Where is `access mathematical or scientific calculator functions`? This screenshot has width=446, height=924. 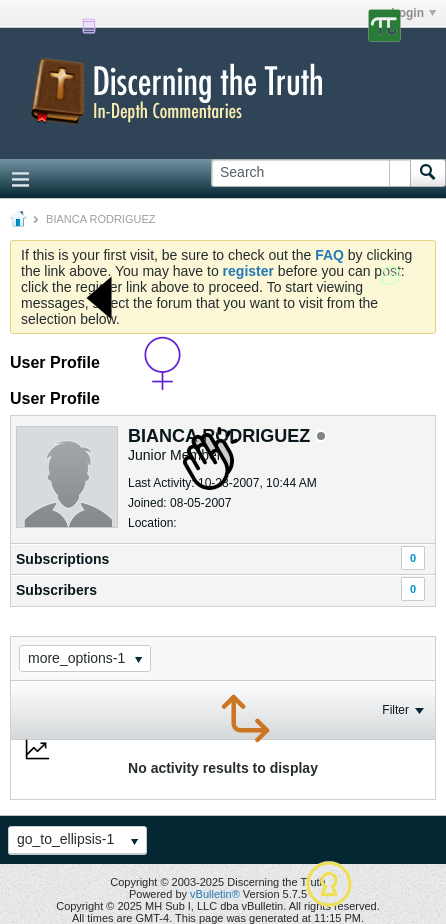 access mathematical or scientific calculator functions is located at coordinates (384, 25).